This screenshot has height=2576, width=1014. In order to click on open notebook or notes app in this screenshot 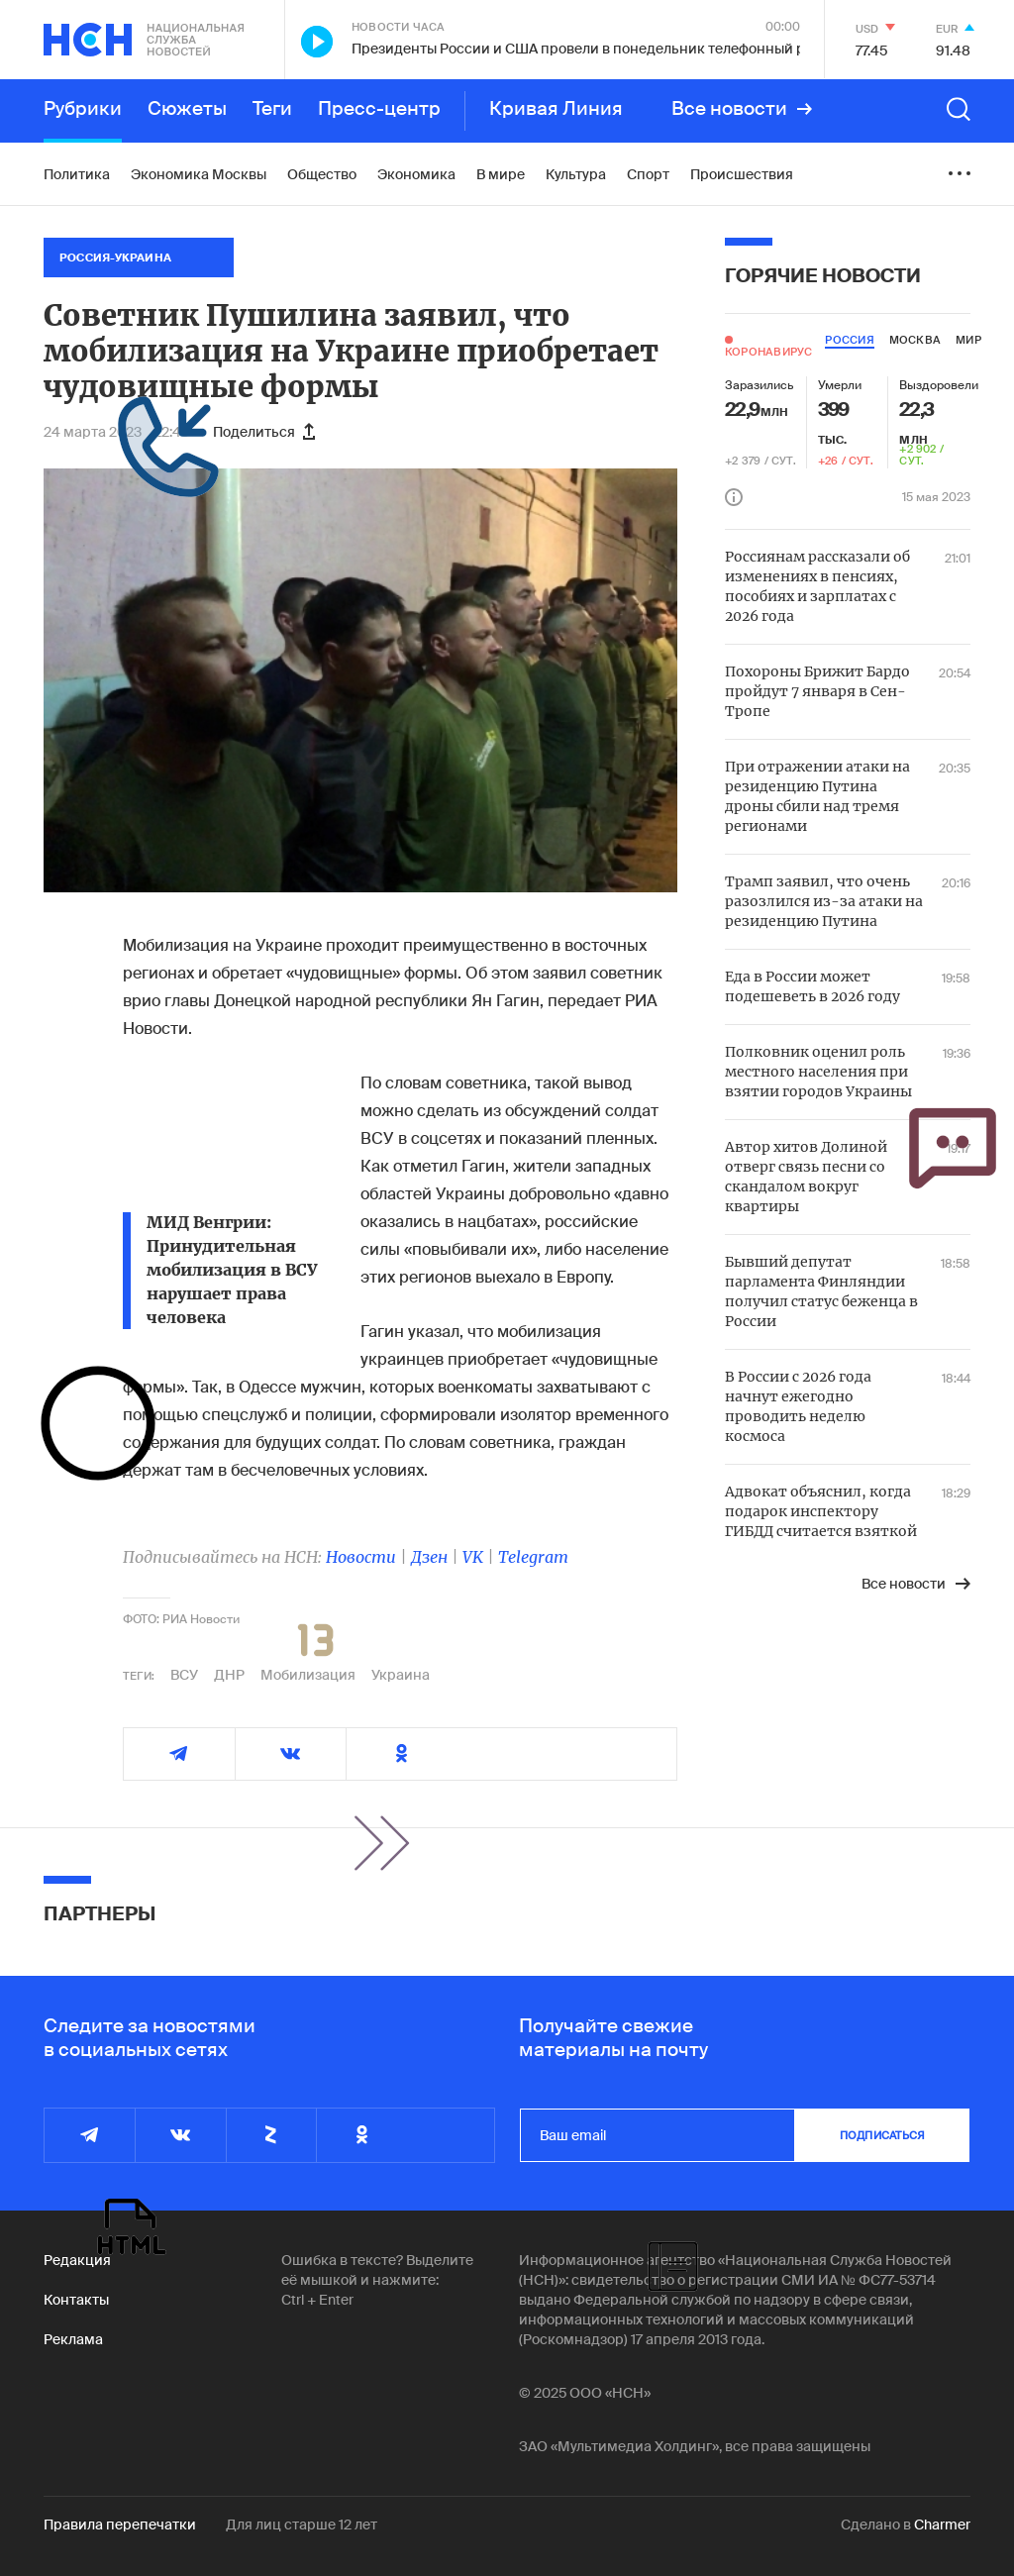, I will do `click(672, 2266)`.